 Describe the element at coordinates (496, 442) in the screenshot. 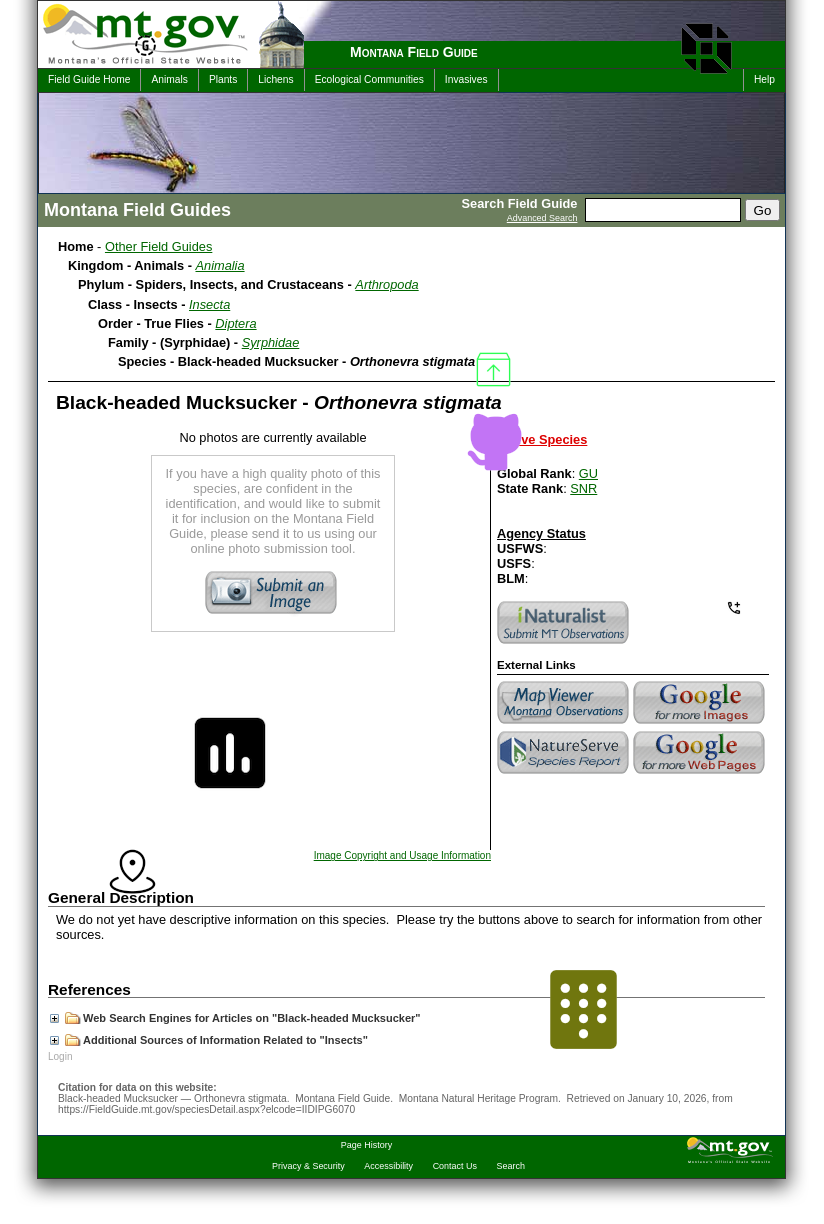

I see `view GitHub profile or repository` at that location.